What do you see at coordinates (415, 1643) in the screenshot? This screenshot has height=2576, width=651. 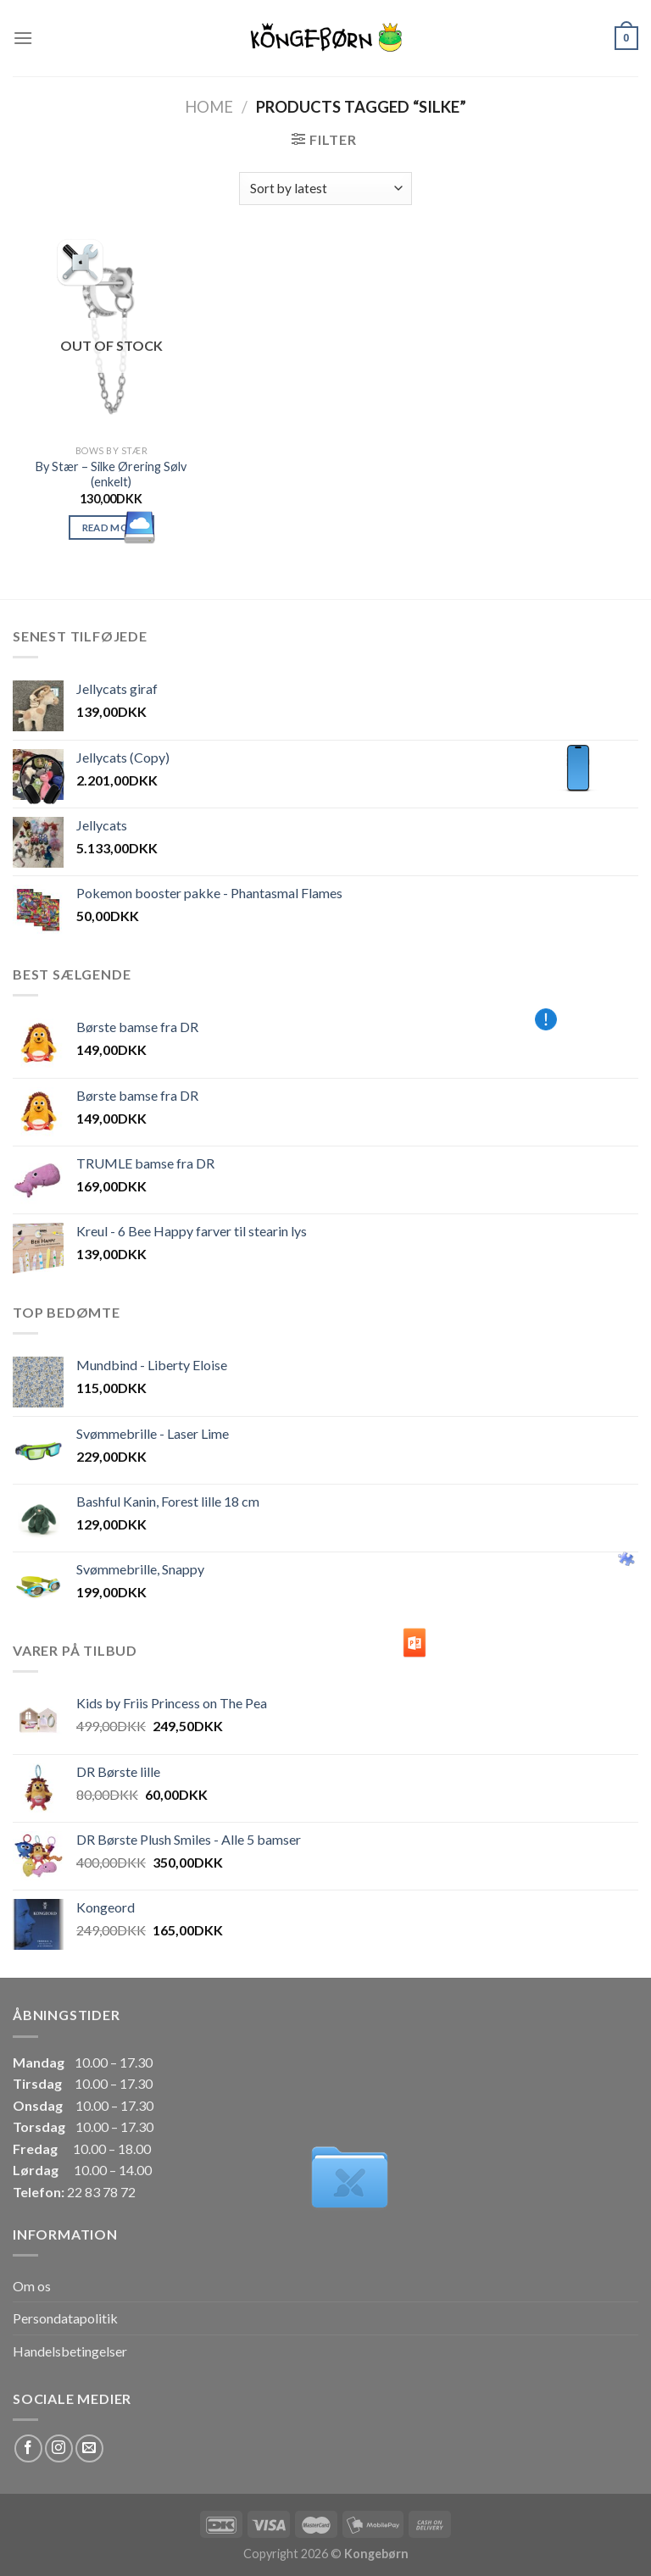 I see `presentation template file type indicator` at bounding box center [415, 1643].